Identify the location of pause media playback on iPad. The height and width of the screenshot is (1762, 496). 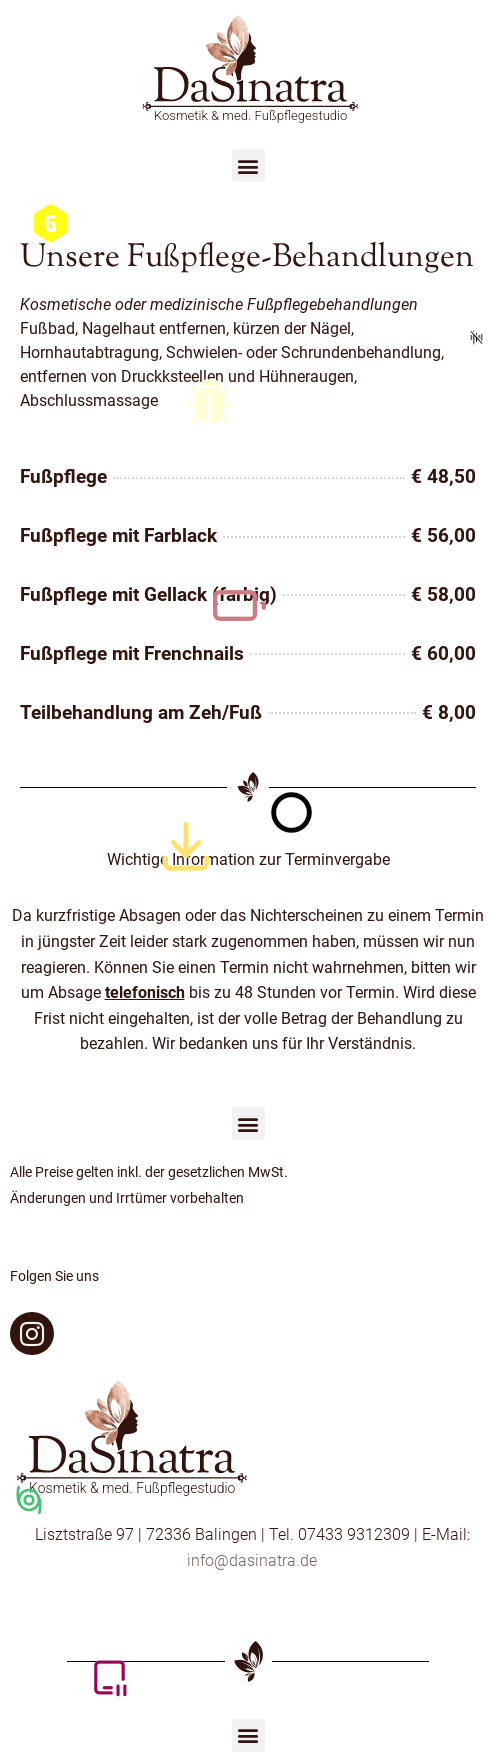
(109, 1677).